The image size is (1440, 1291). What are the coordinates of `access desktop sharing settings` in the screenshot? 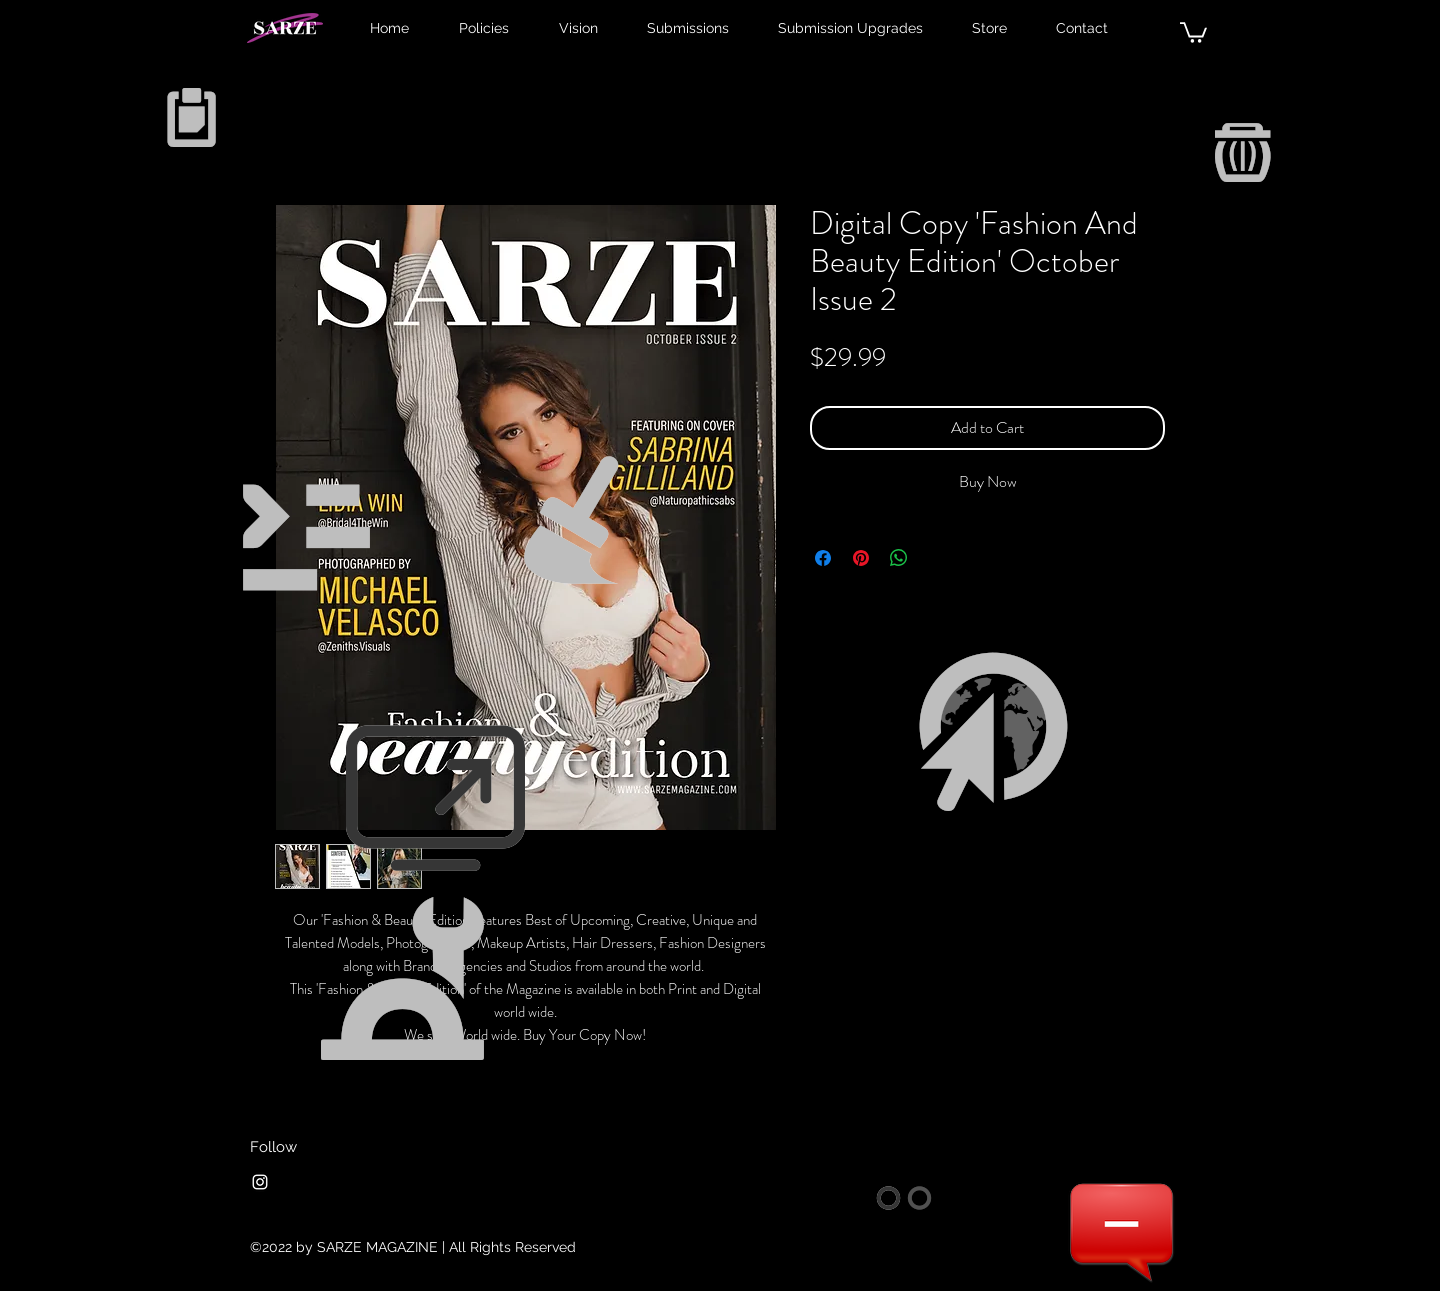 It's located at (435, 792).